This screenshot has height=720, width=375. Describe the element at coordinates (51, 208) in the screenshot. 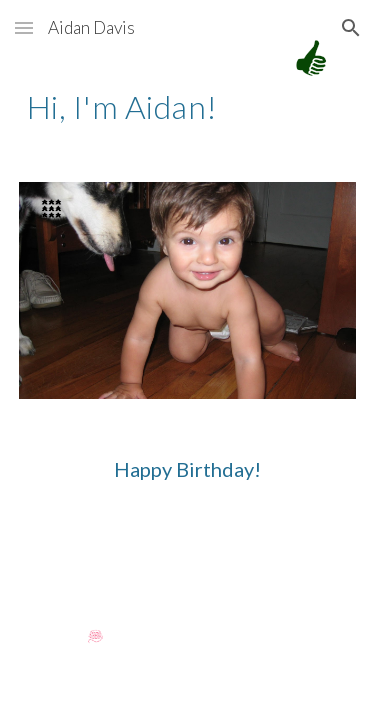

I see `view your army or squad roster` at that location.